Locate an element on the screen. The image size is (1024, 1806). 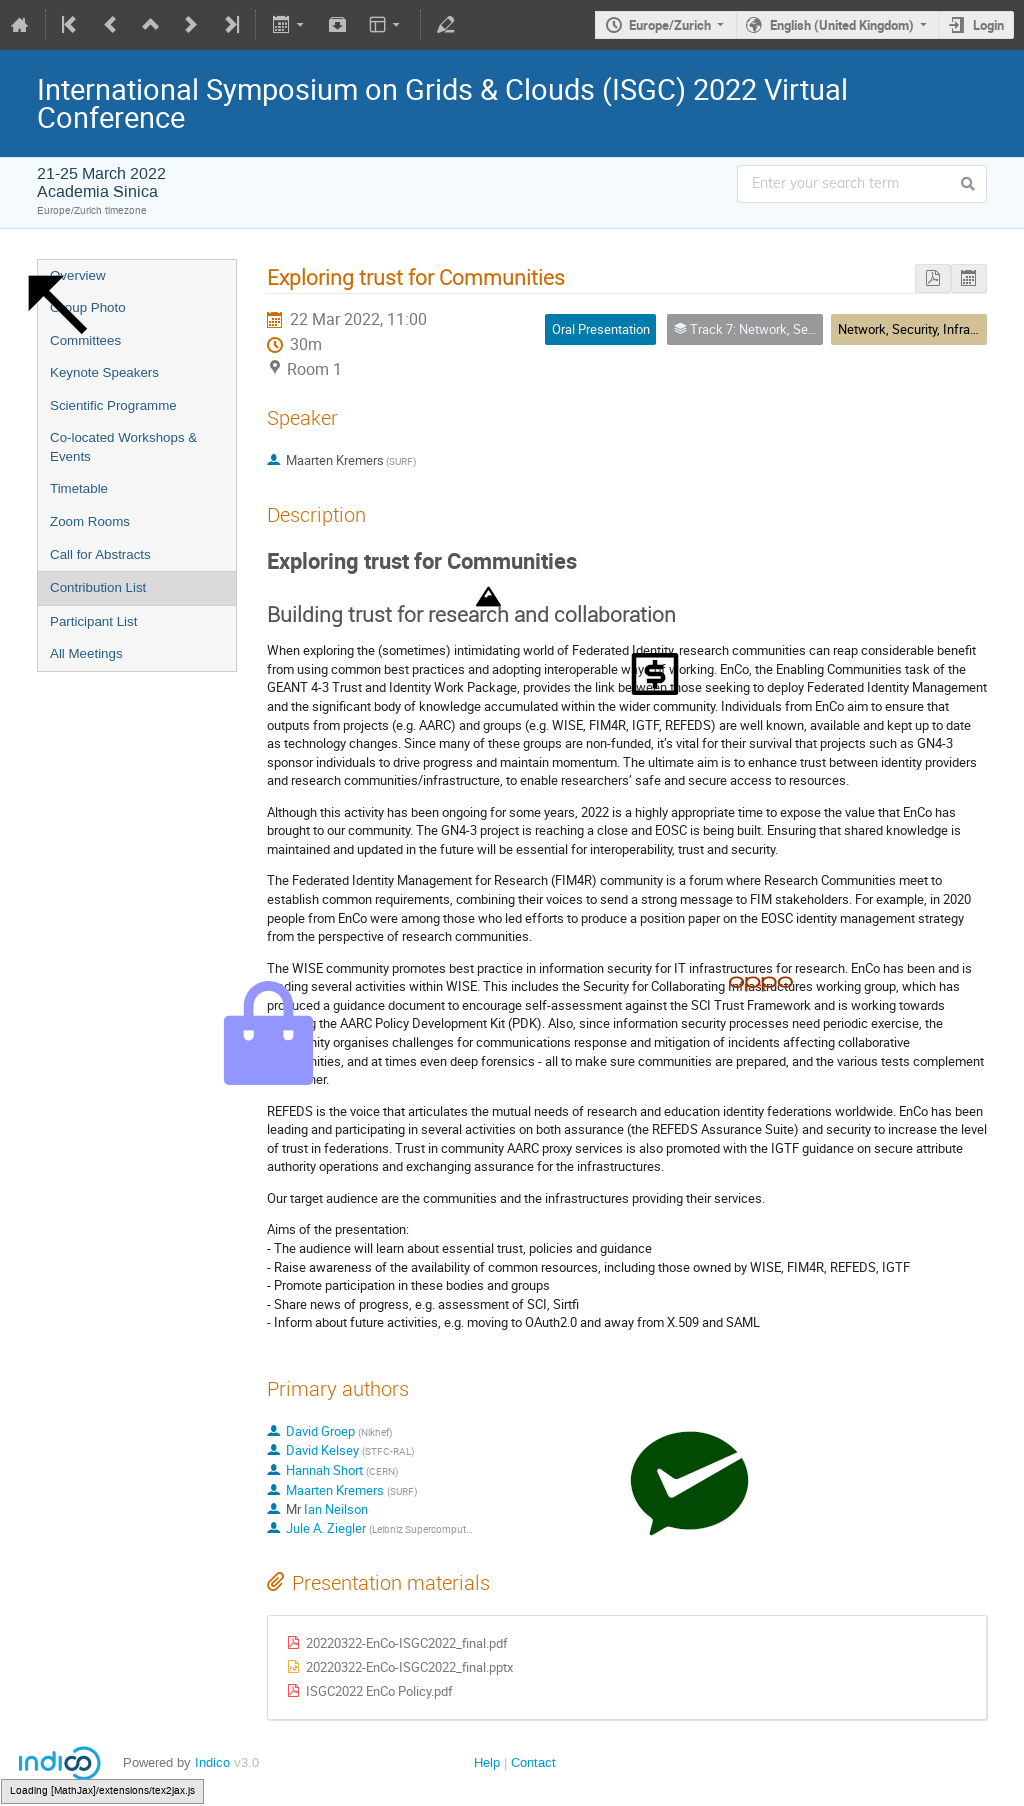
snowpack javascript build tool logo is located at coordinates (488, 596).